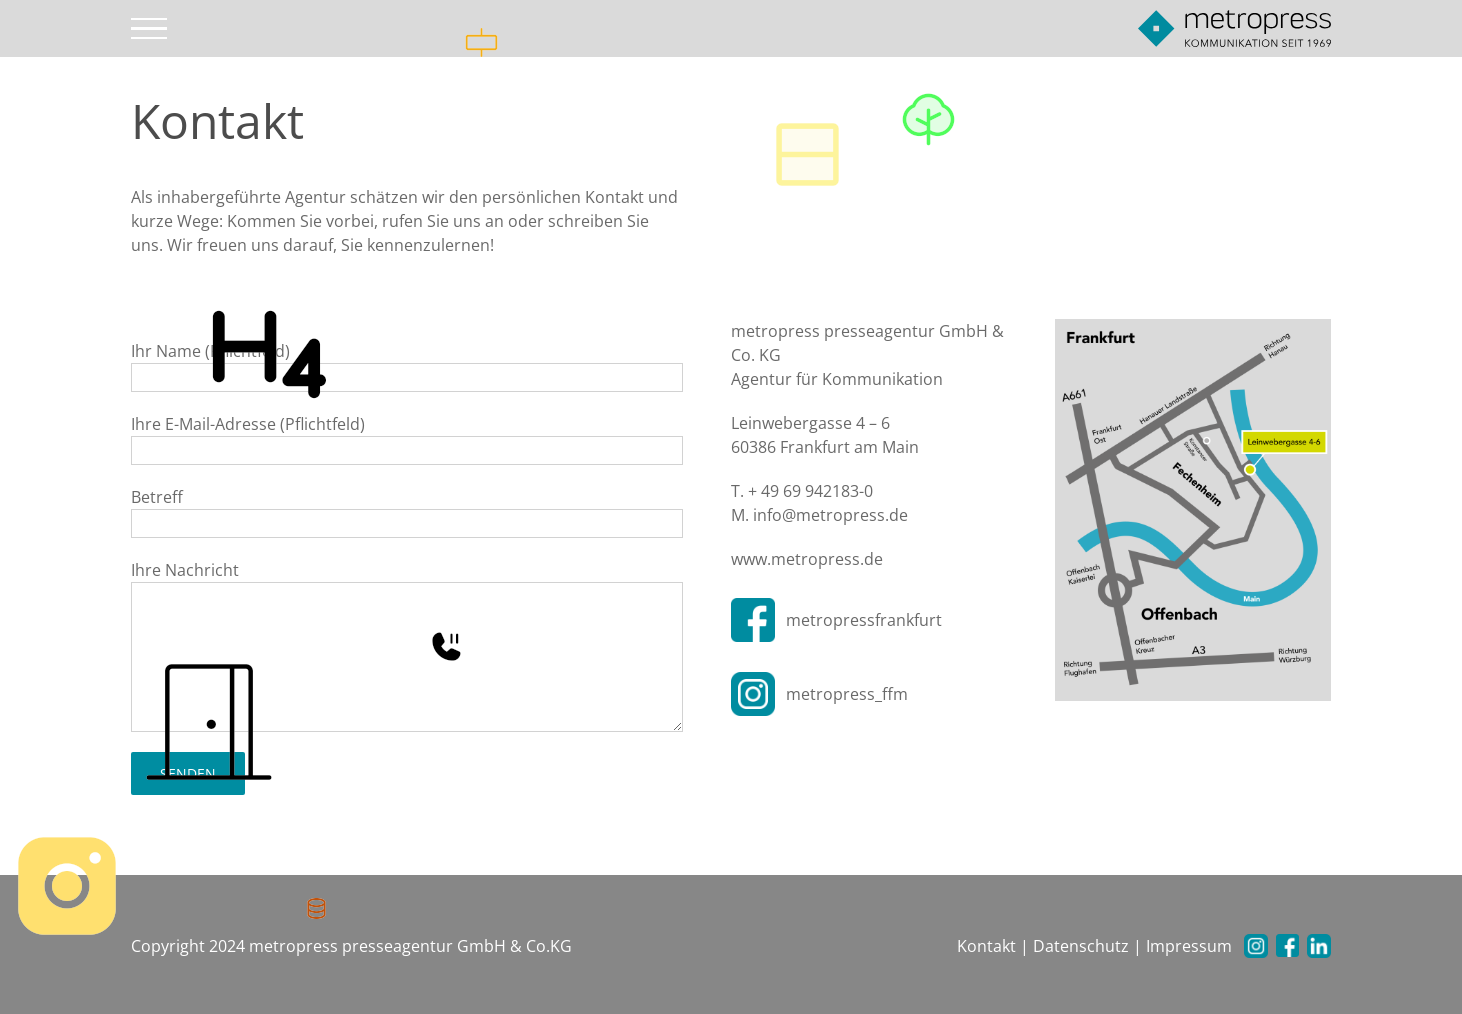 The height and width of the screenshot is (1014, 1462). I want to click on split view into top and bottom panels, so click(807, 154).